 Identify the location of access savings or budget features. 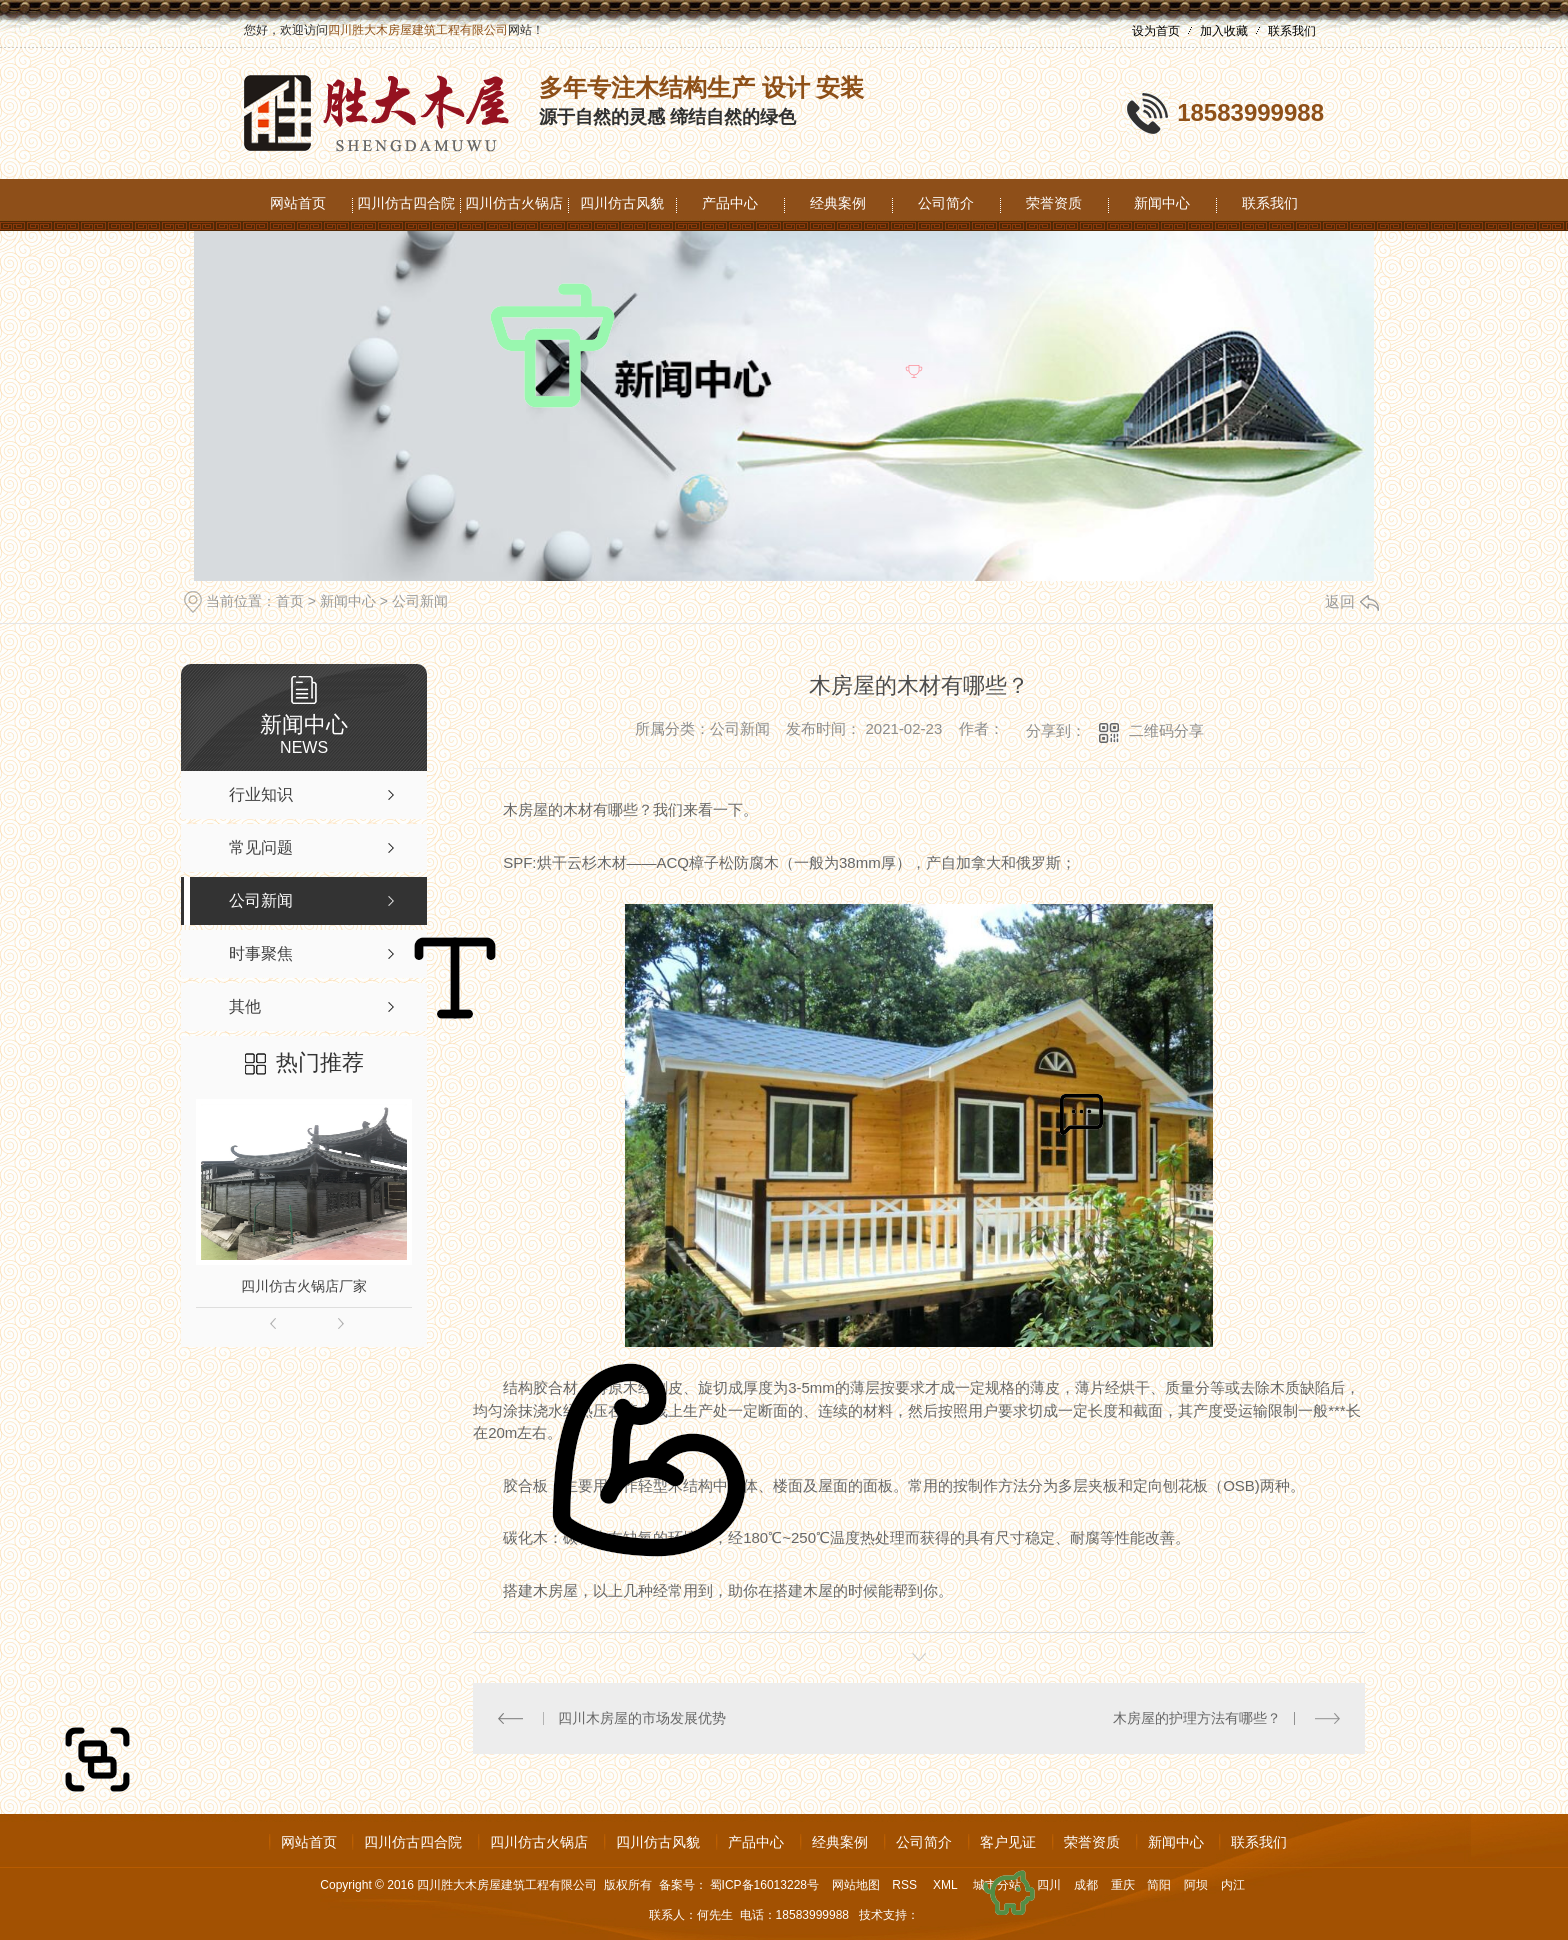
(1009, 1894).